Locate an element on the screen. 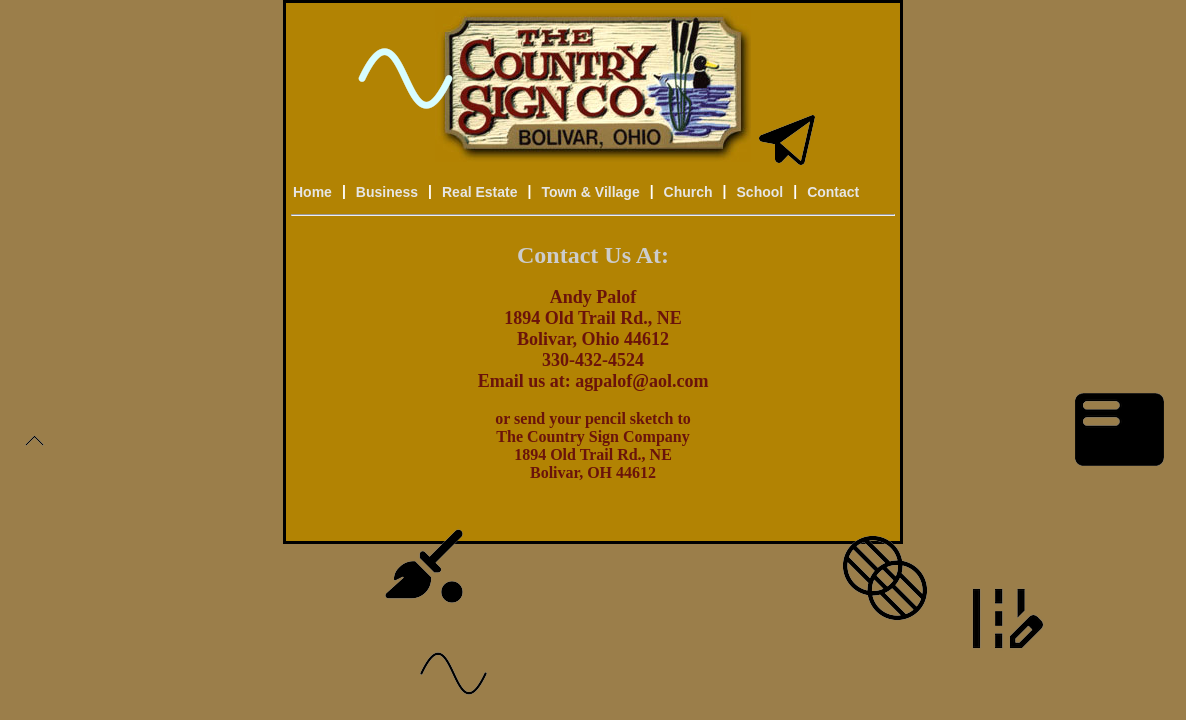  merge or combine selected elements is located at coordinates (885, 578).